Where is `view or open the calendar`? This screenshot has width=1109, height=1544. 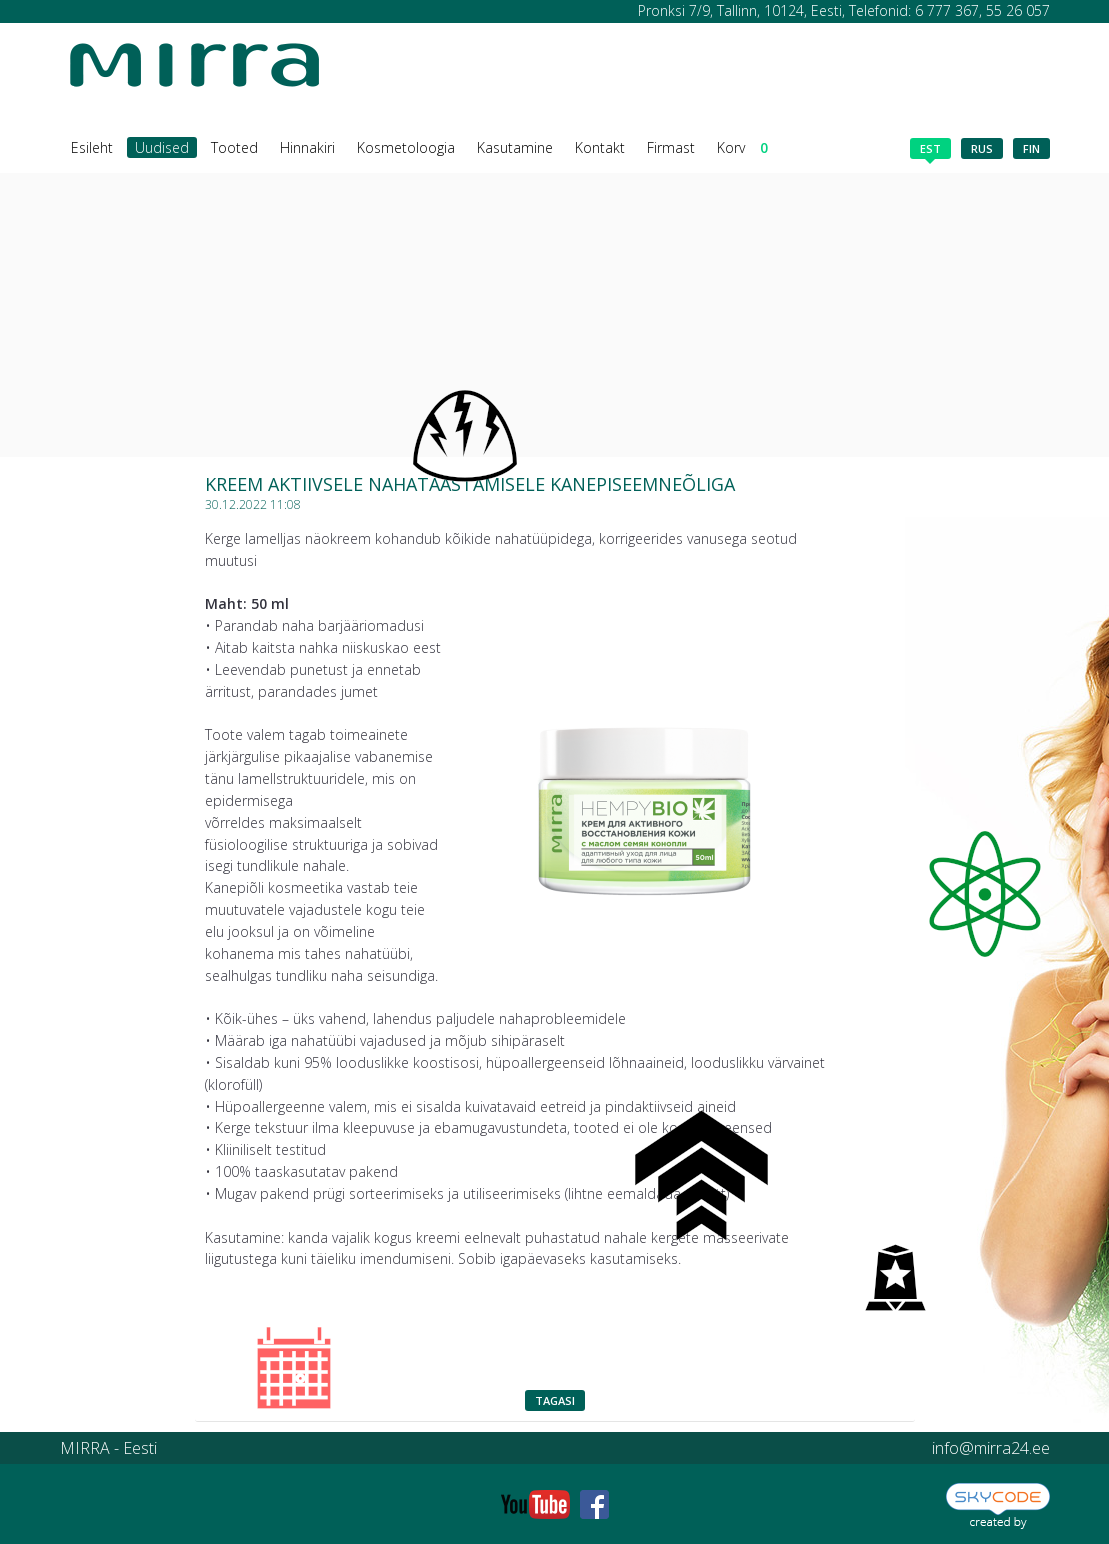 view or open the calendar is located at coordinates (294, 1372).